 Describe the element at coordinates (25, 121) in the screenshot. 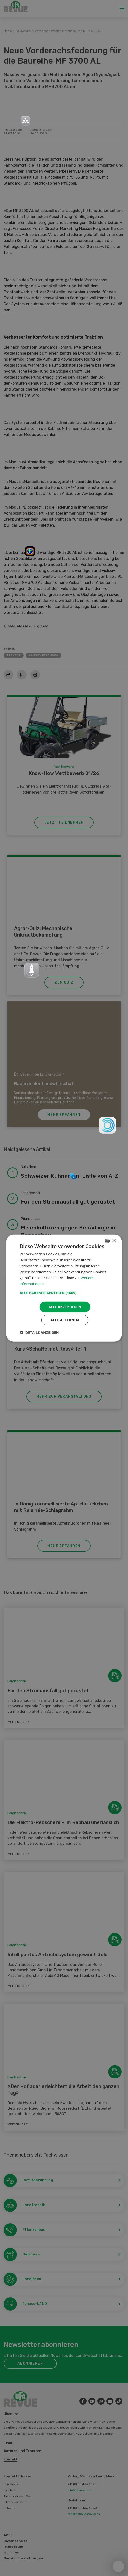

I see `view connected devices hierarchy` at that location.